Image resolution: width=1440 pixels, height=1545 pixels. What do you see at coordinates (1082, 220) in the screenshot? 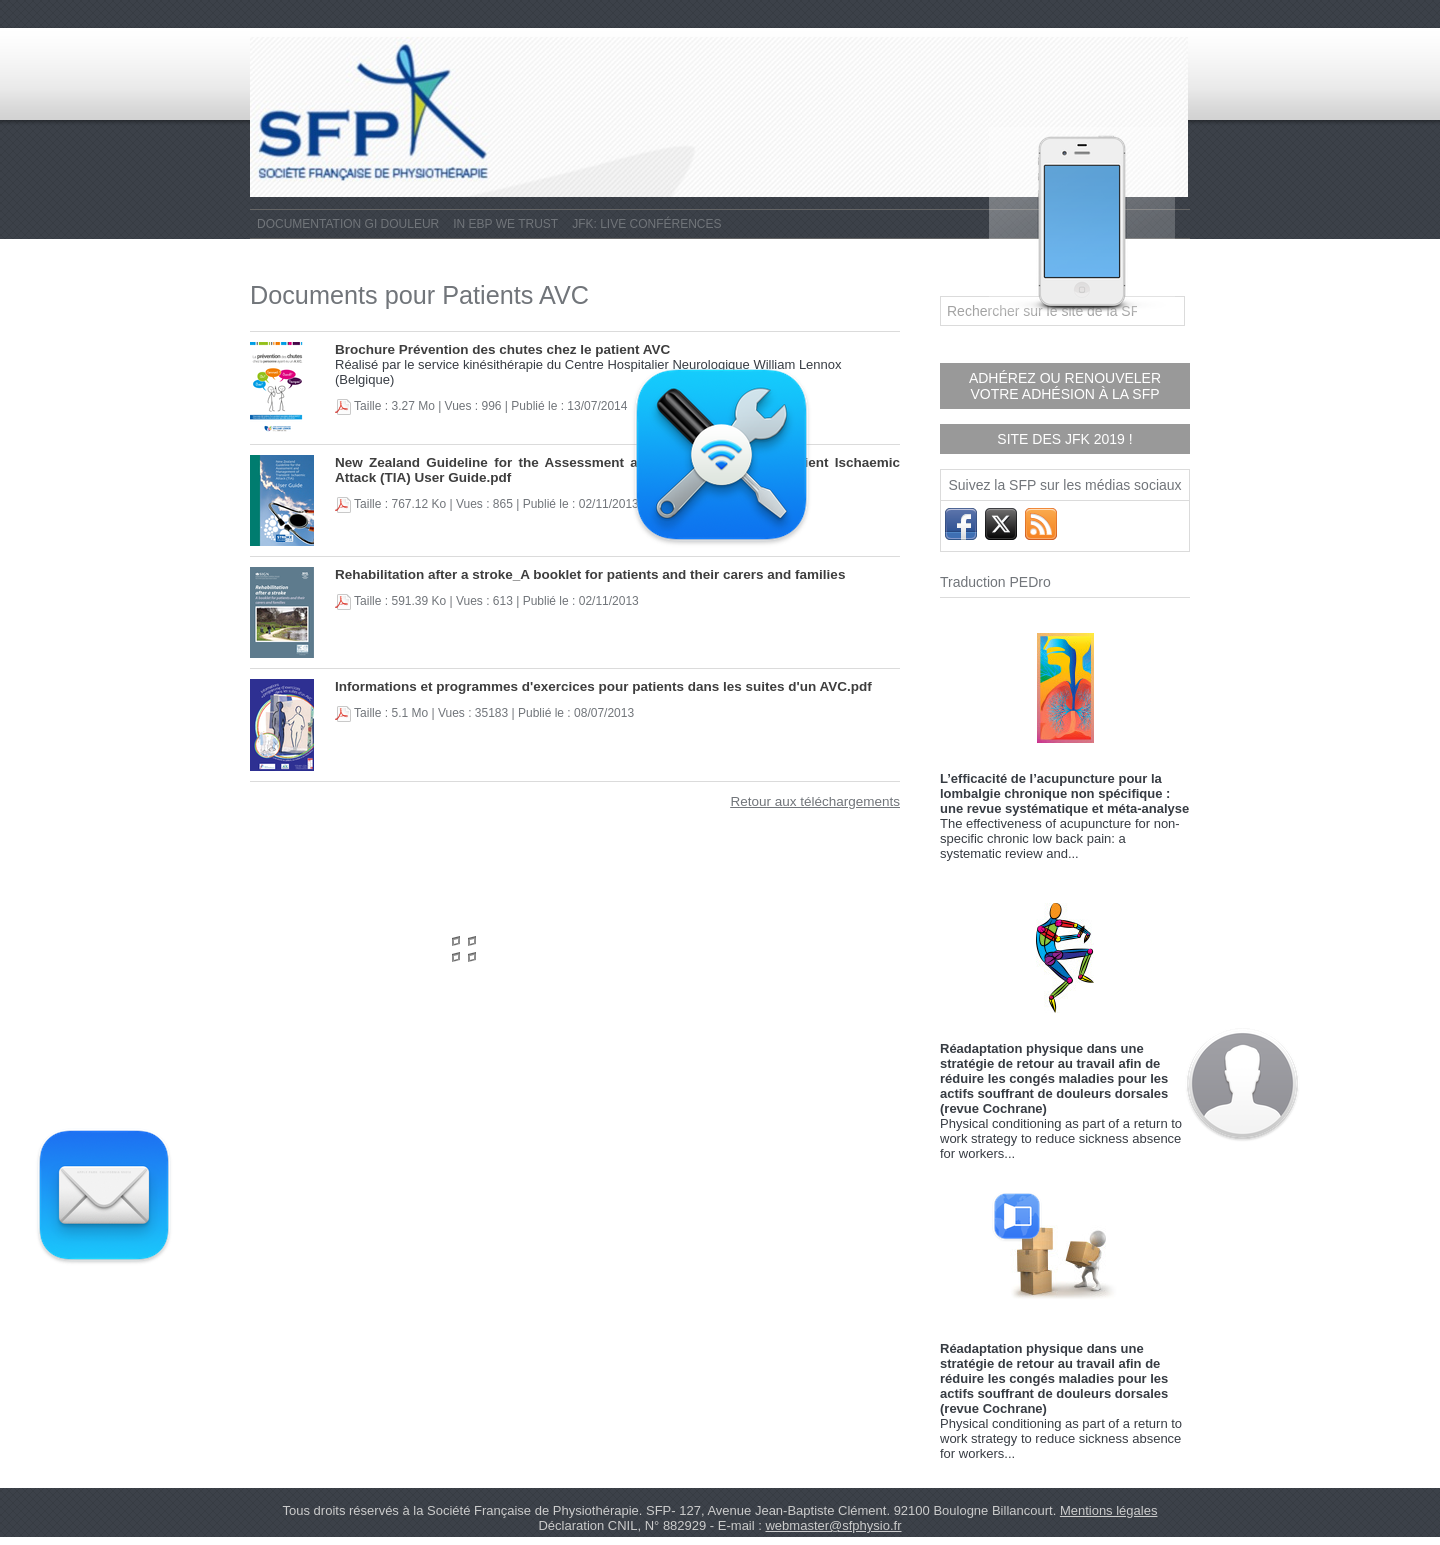
I see `view connected iPhone device` at bounding box center [1082, 220].